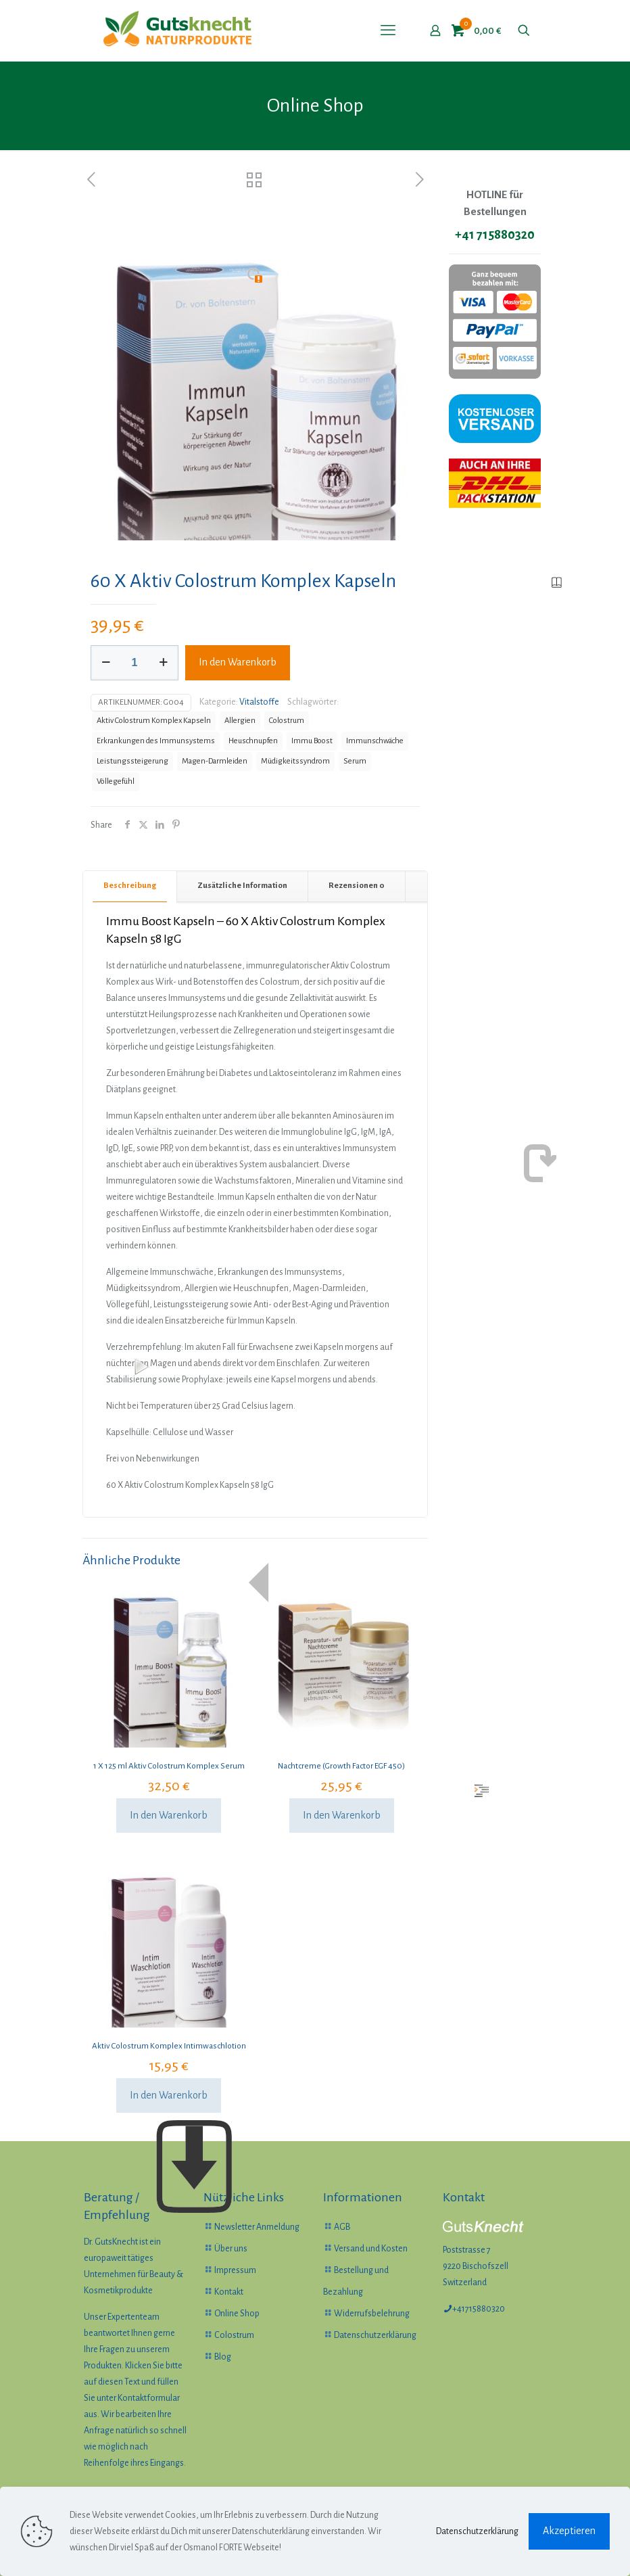 Image resolution: width=630 pixels, height=2576 pixels. I want to click on toggle text wrapping in a document or view, so click(537, 1163).